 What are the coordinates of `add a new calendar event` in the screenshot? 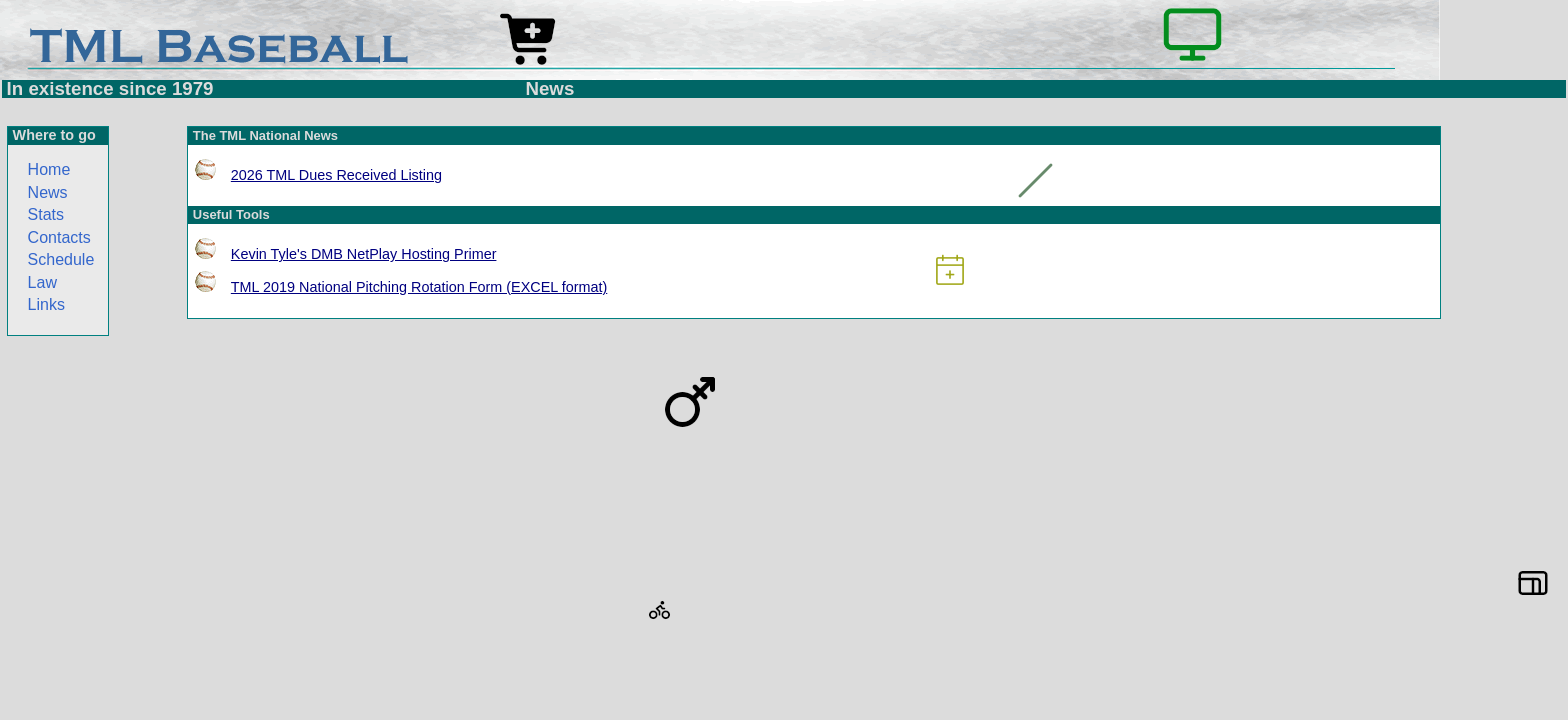 It's located at (950, 271).